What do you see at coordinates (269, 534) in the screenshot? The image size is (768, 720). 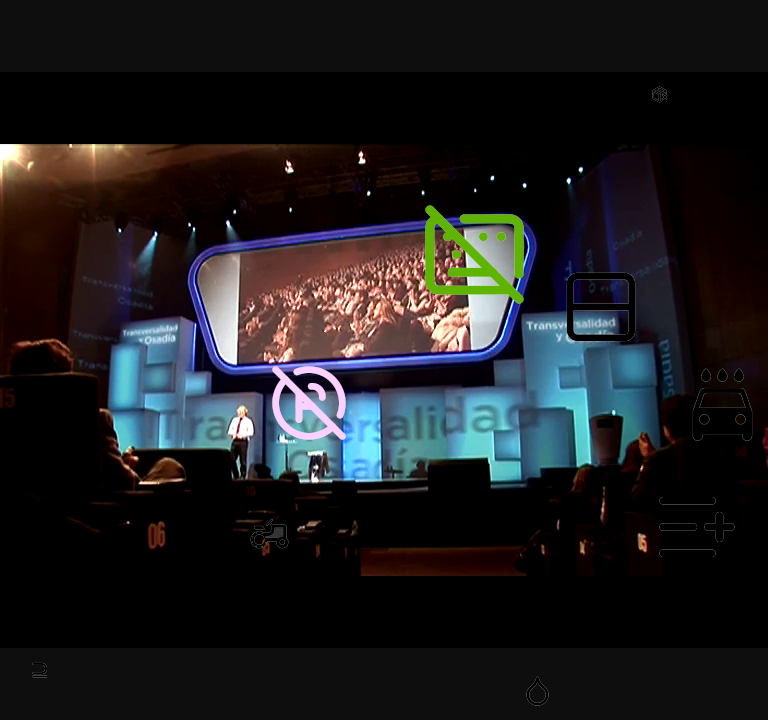 I see `access agricultural or farming features` at bounding box center [269, 534].